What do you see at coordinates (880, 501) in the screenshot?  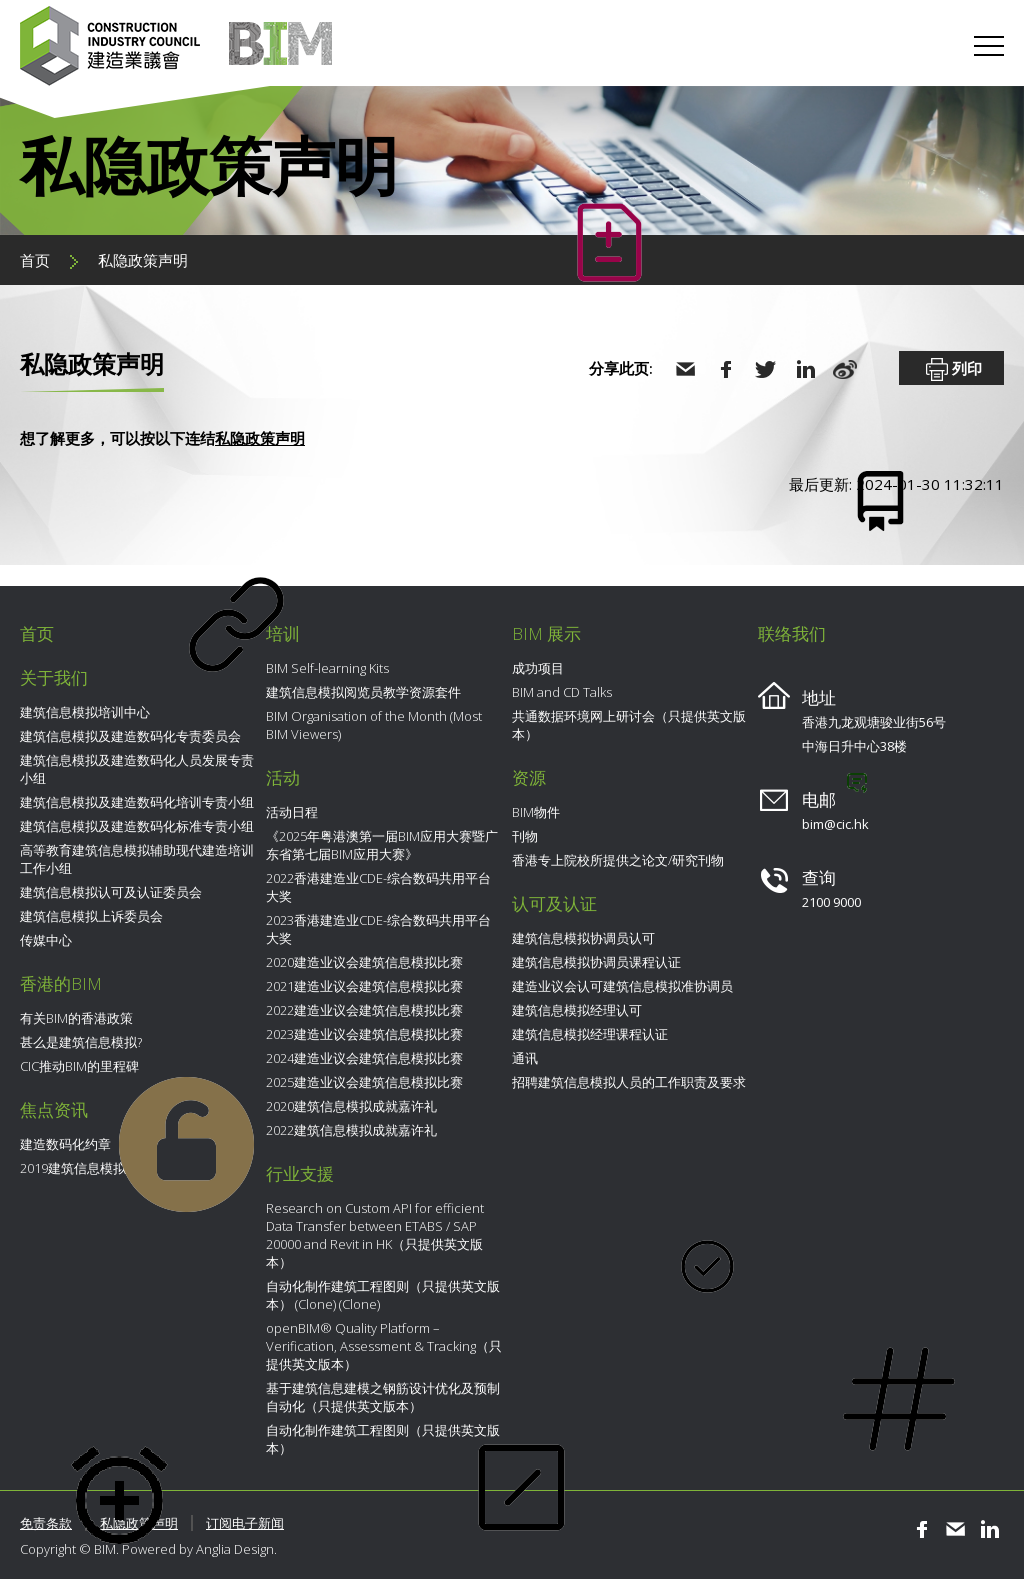 I see `access a code repository` at bounding box center [880, 501].